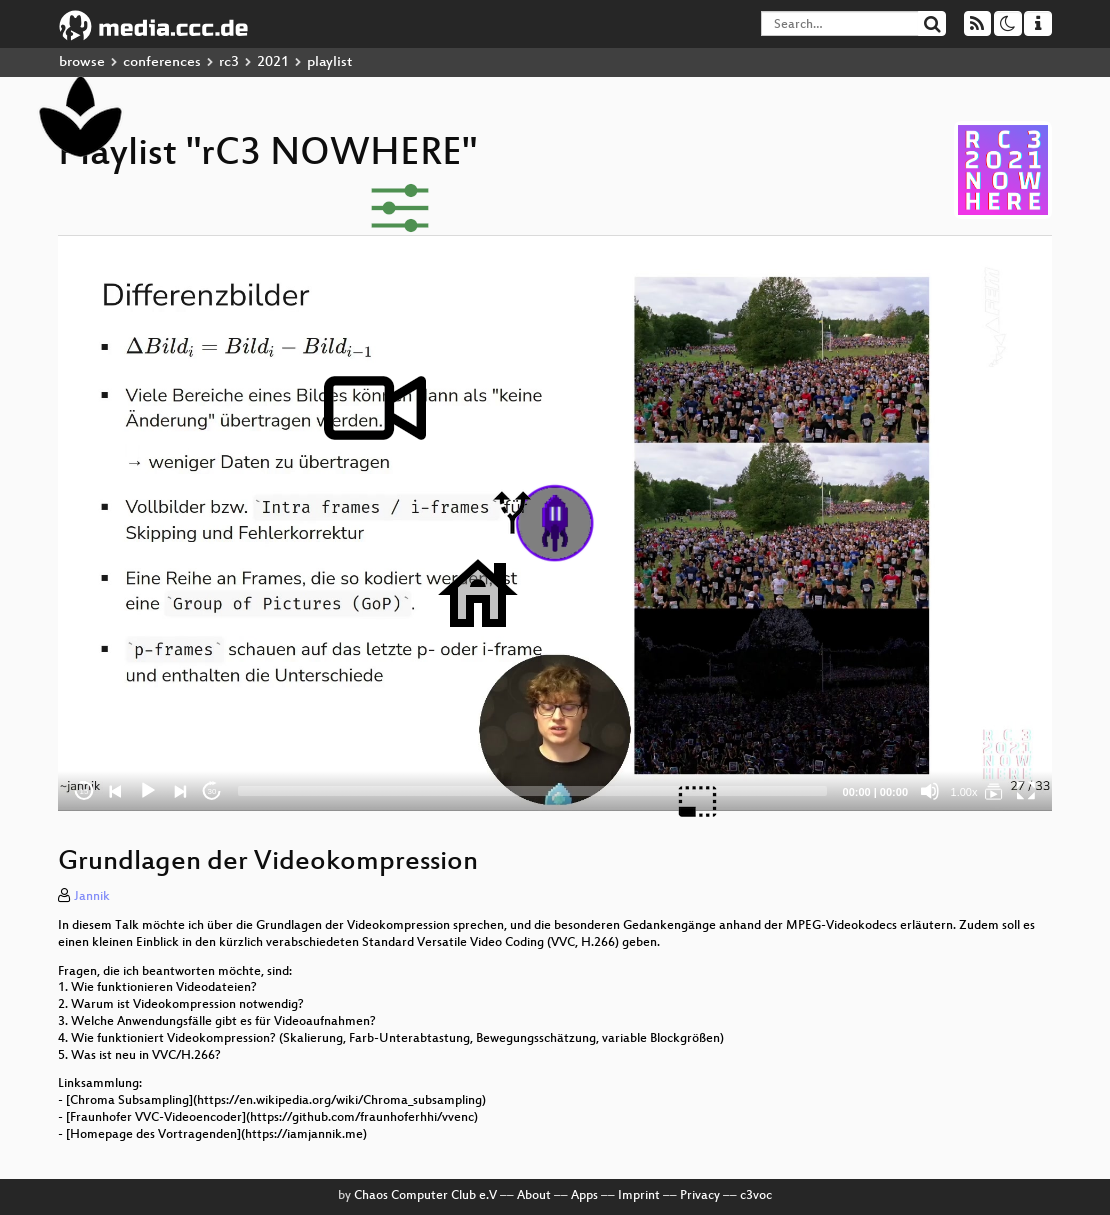  What do you see at coordinates (400, 208) in the screenshot?
I see `adjust settings or preferences` at bounding box center [400, 208].